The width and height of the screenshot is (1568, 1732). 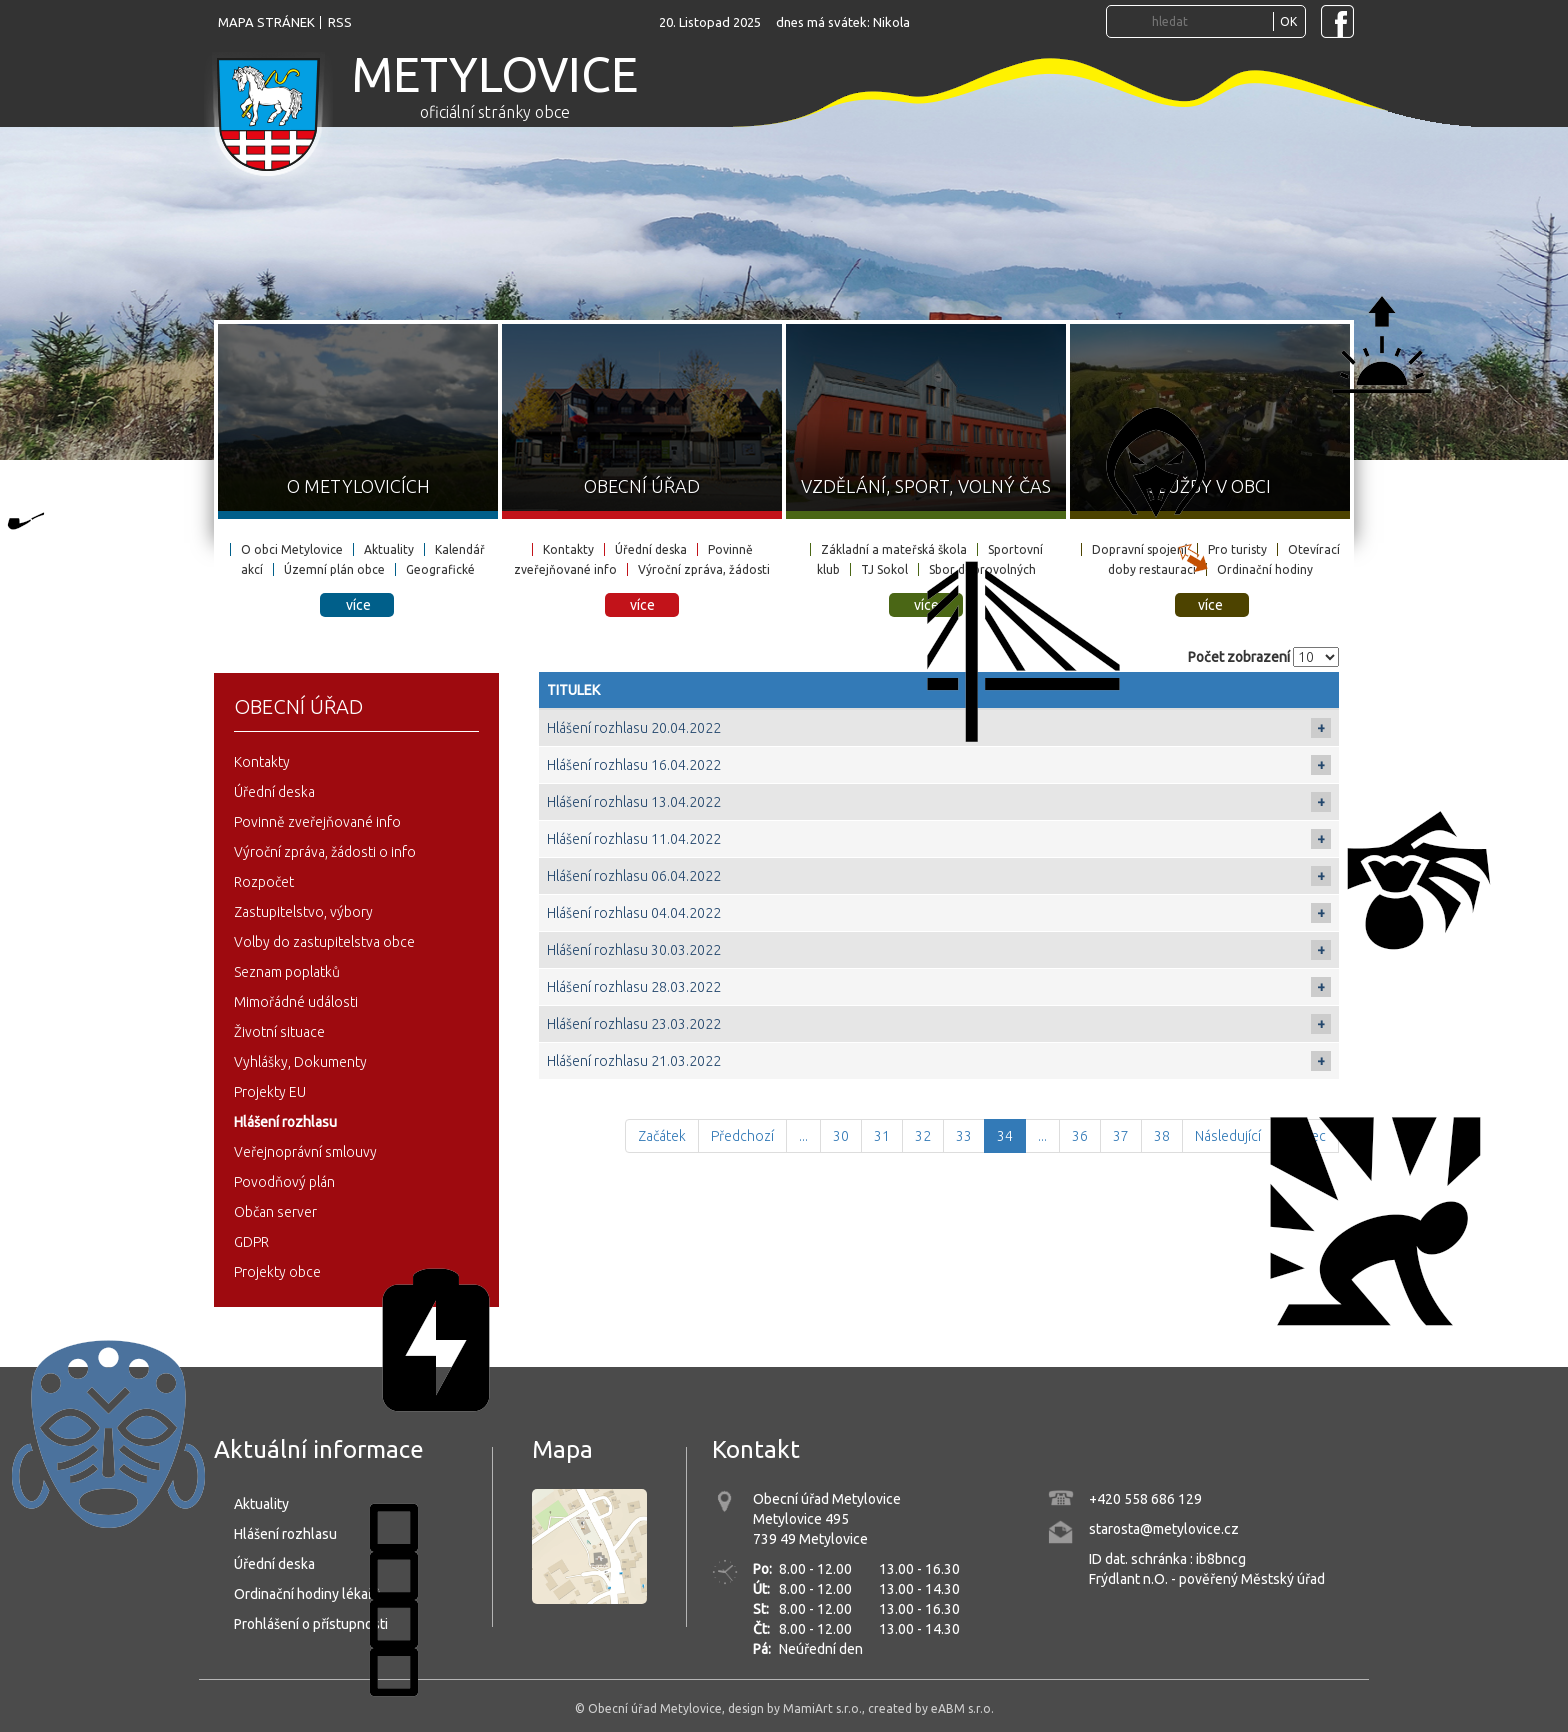 What do you see at coordinates (1419, 876) in the screenshot?
I see `steal or grab an item quickly` at bounding box center [1419, 876].